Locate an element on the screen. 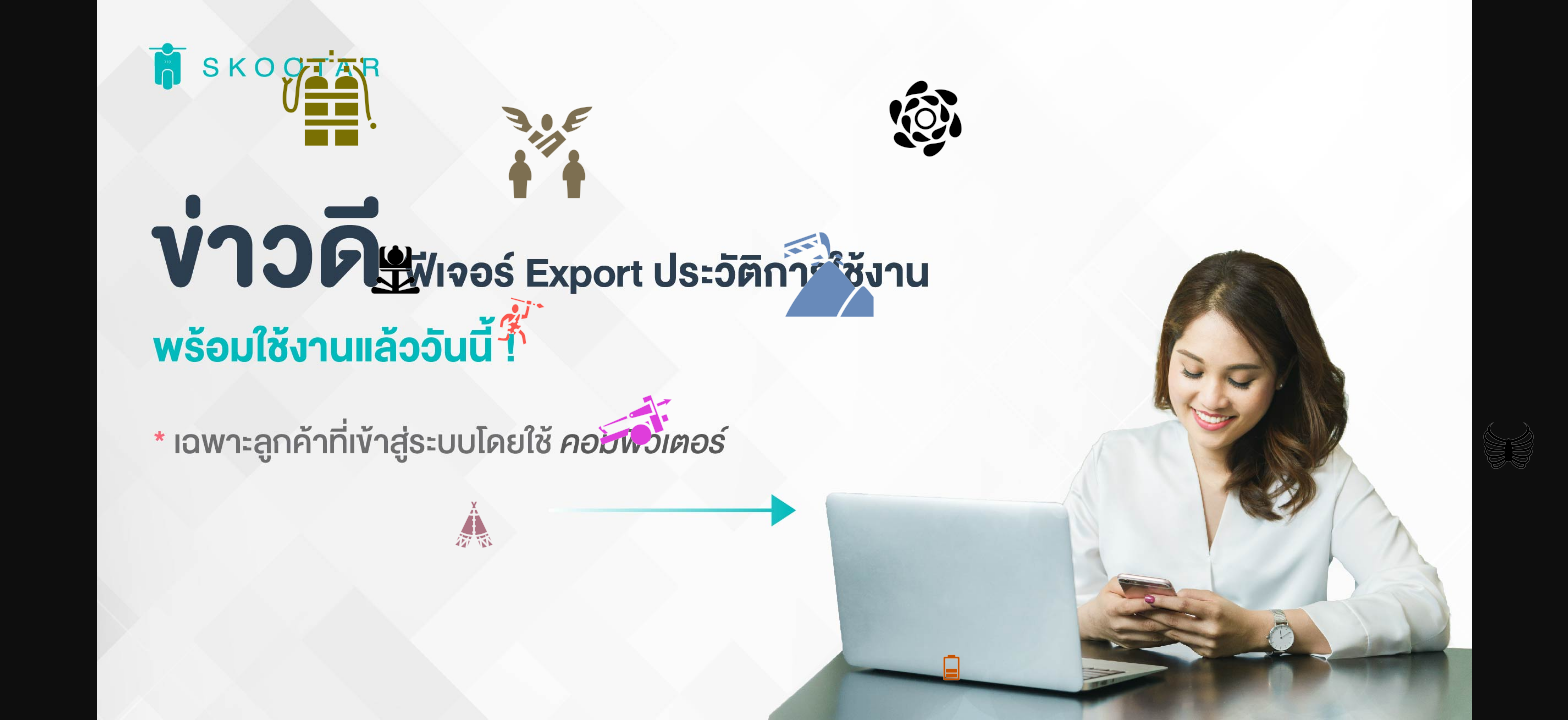 This screenshot has height=720, width=1568. view skeletal anatomy or bone structure details is located at coordinates (1508, 446).